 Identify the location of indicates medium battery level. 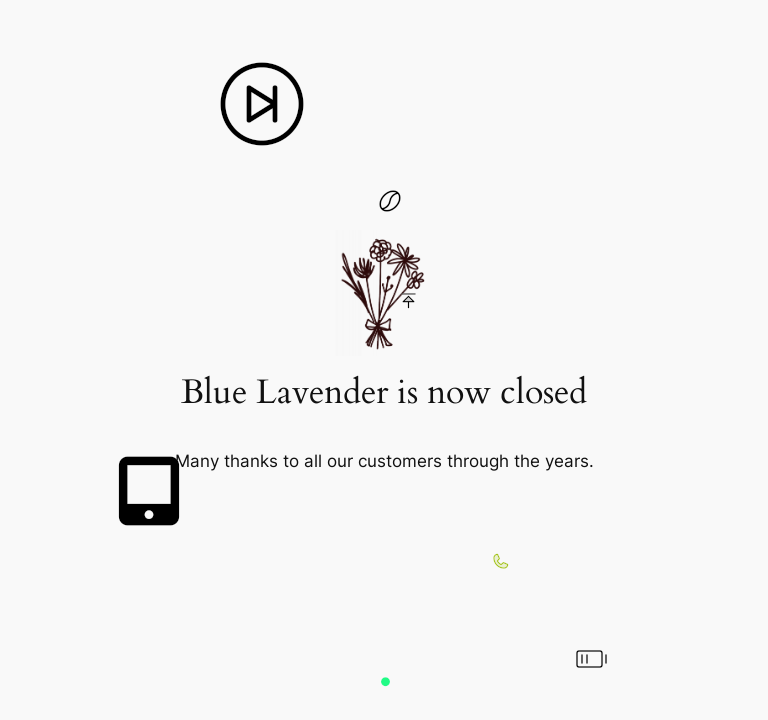
(591, 659).